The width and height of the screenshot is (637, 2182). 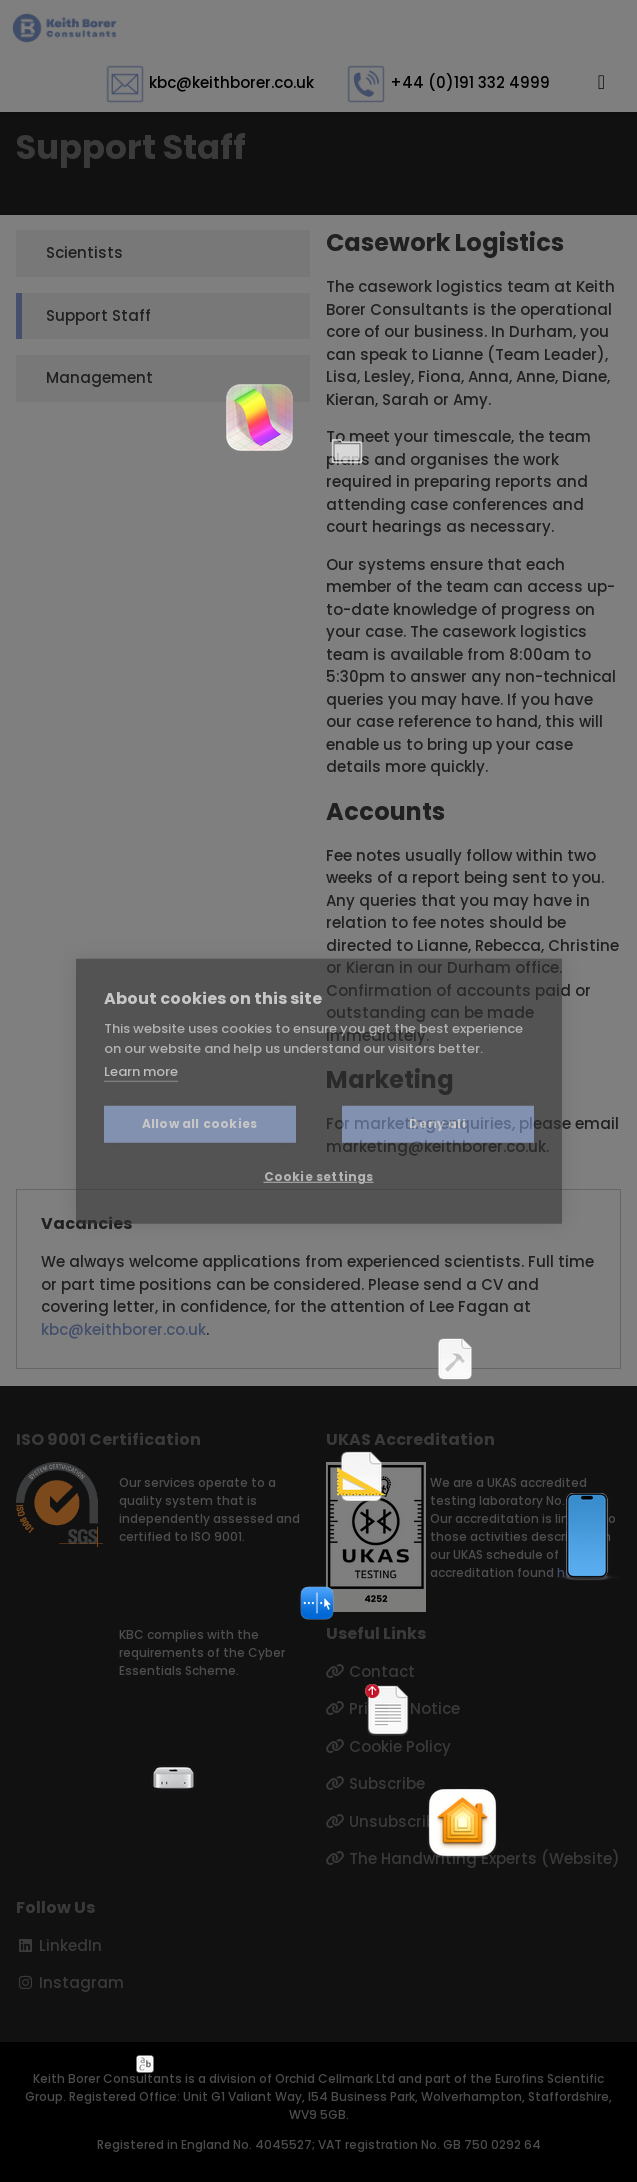 What do you see at coordinates (347, 451) in the screenshot?
I see `access your iMovie media library` at bounding box center [347, 451].